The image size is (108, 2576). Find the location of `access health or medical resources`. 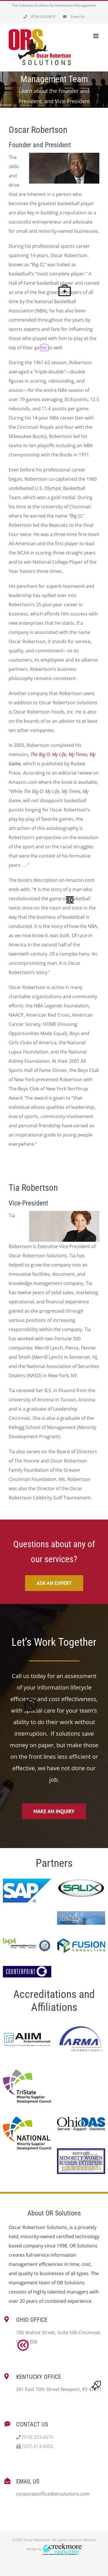

access health or medical resources is located at coordinates (65, 291).